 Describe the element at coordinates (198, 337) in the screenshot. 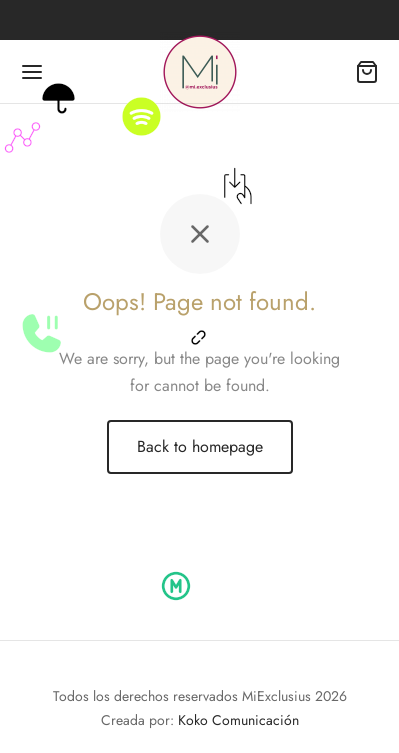

I see `unlink or disconnect a URL` at that location.